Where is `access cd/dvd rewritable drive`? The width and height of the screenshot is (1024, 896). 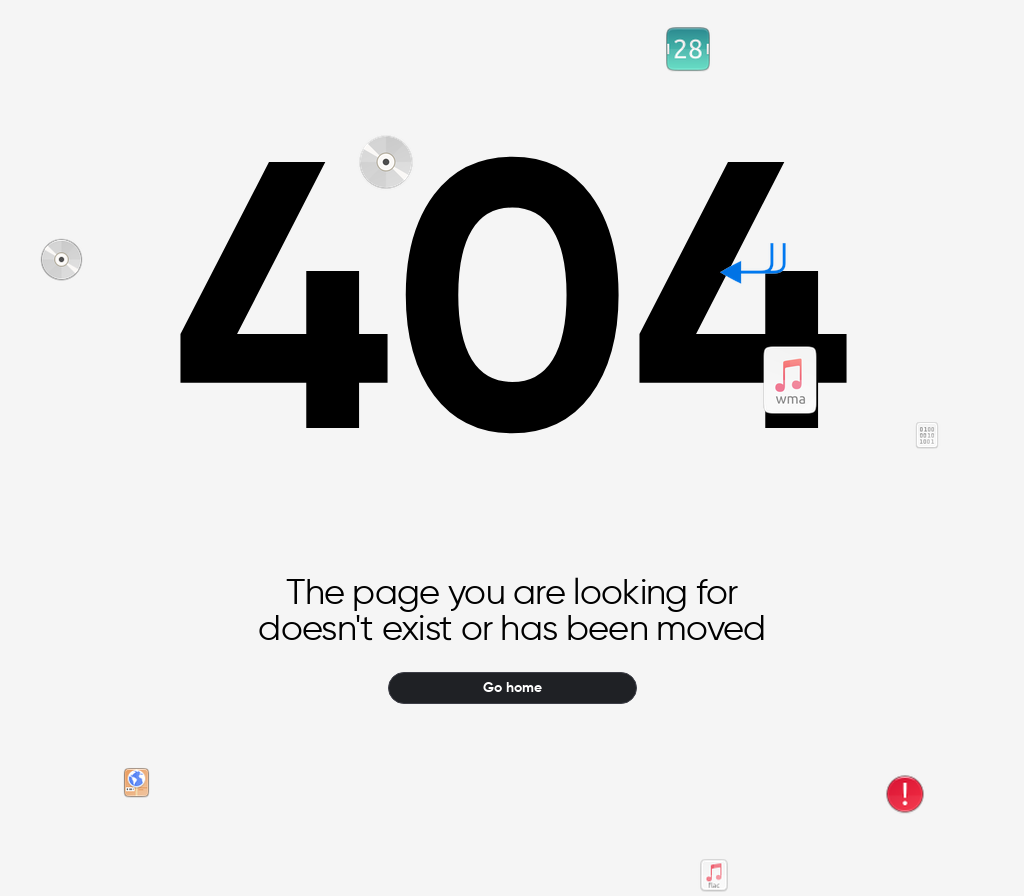
access cd/dvd rewritable drive is located at coordinates (386, 162).